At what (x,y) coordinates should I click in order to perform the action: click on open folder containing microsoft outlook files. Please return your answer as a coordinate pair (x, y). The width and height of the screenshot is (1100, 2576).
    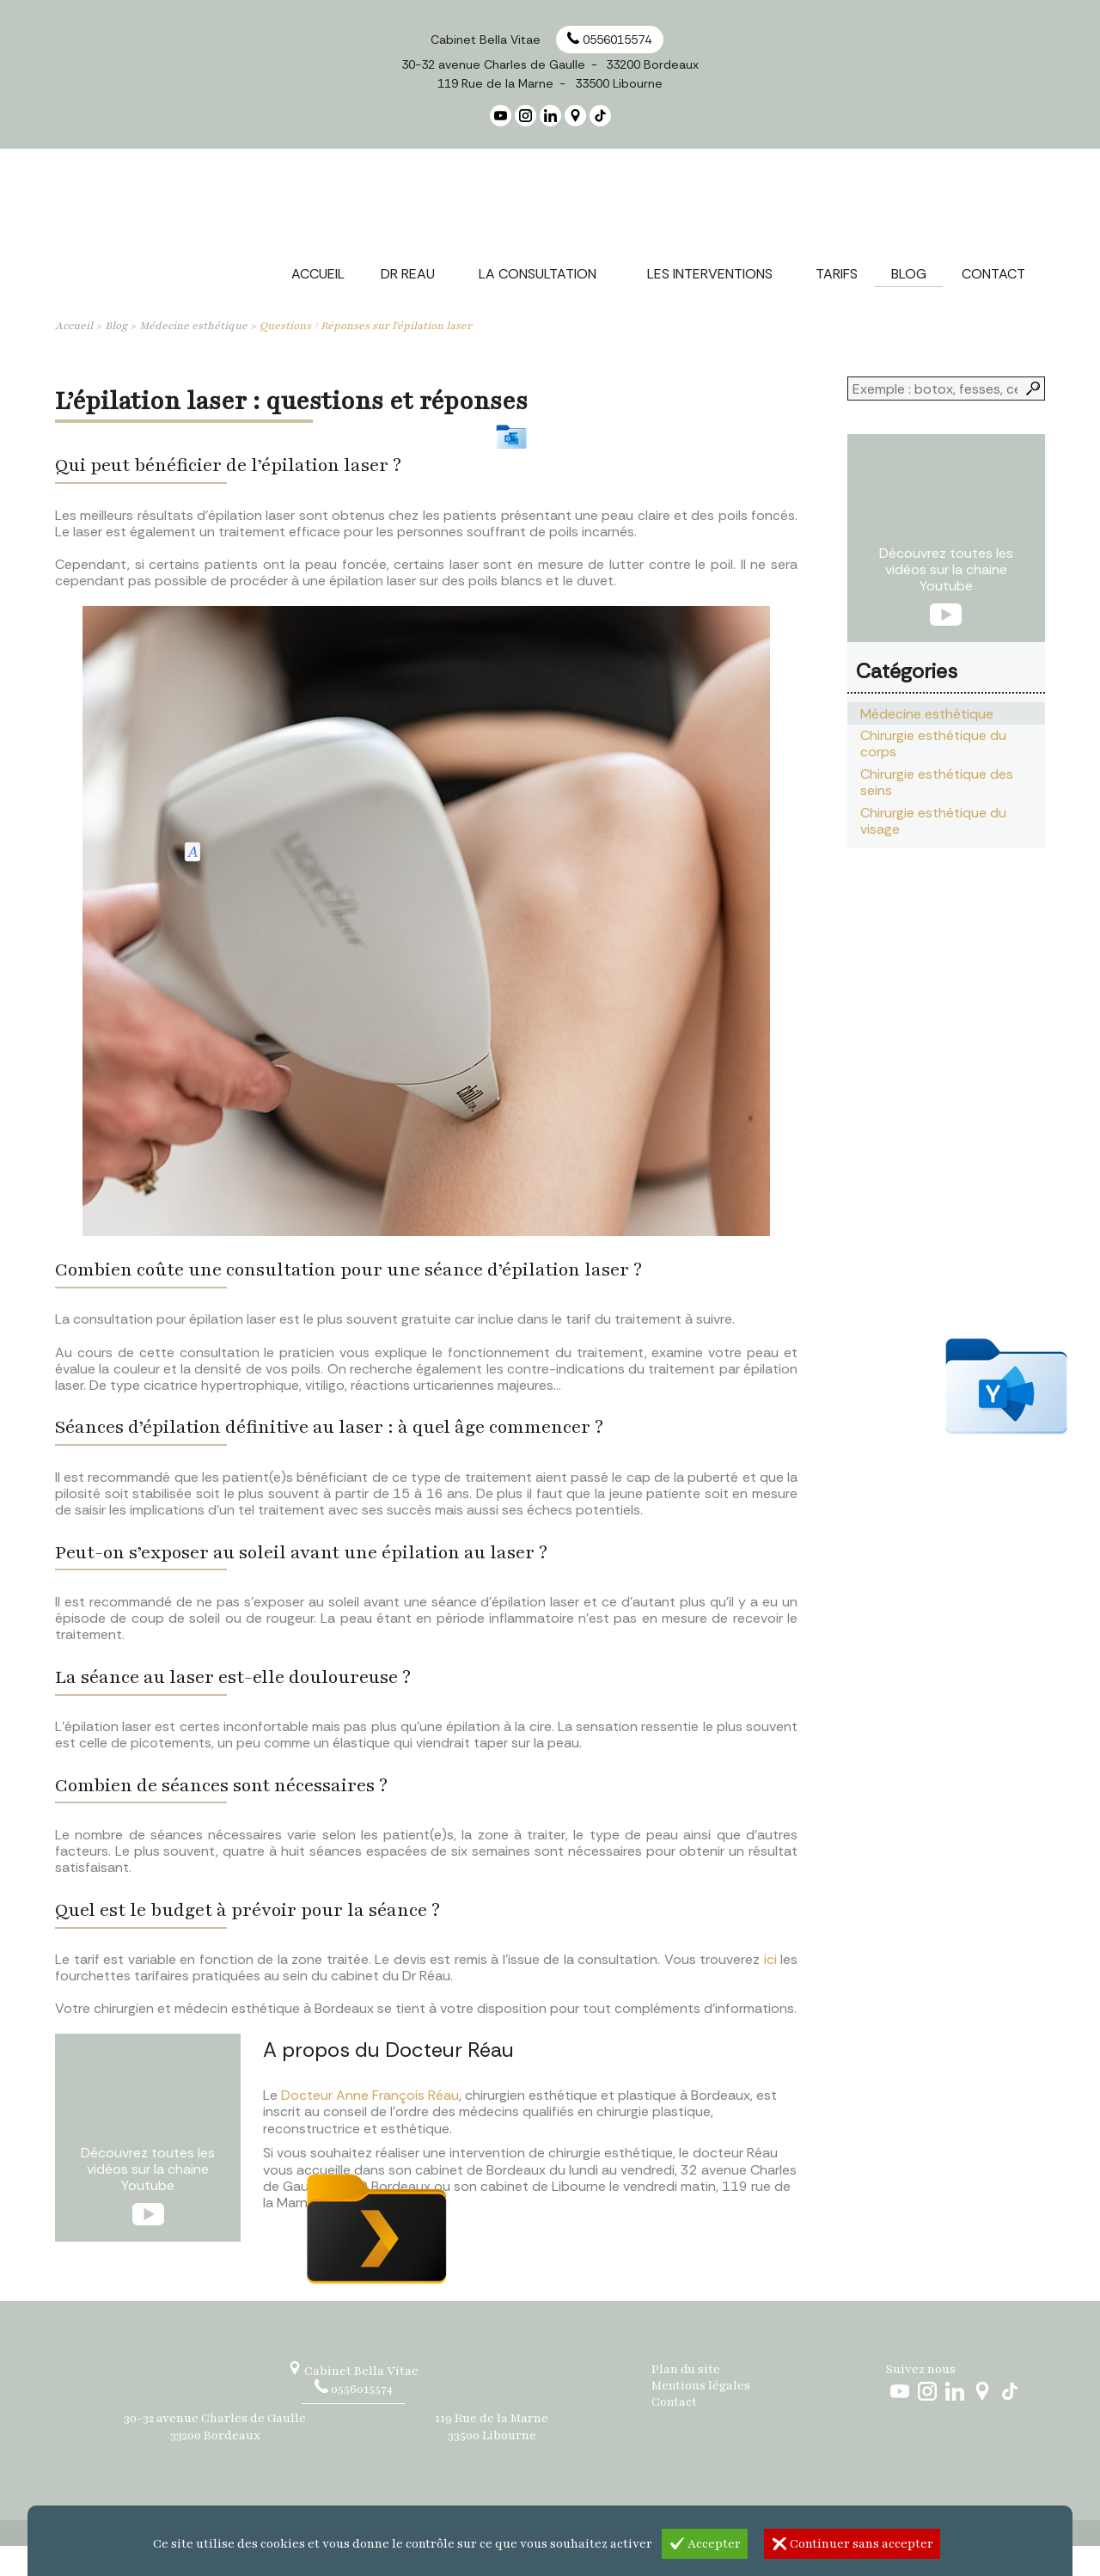
    Looking at the image, I should click on (511, 437).